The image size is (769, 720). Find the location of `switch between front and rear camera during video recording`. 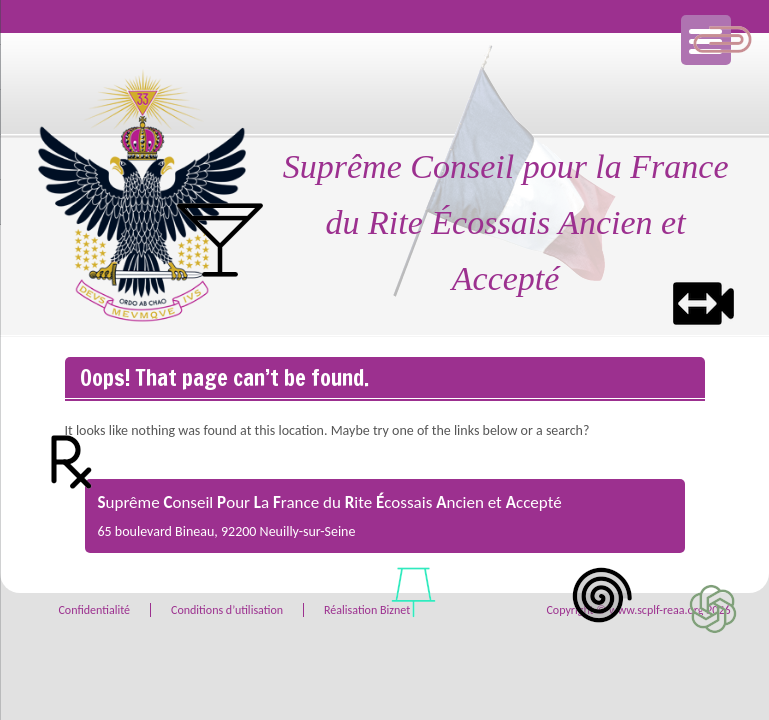

switch between front and rear camera during video recording is located at coordinates (703, 303).